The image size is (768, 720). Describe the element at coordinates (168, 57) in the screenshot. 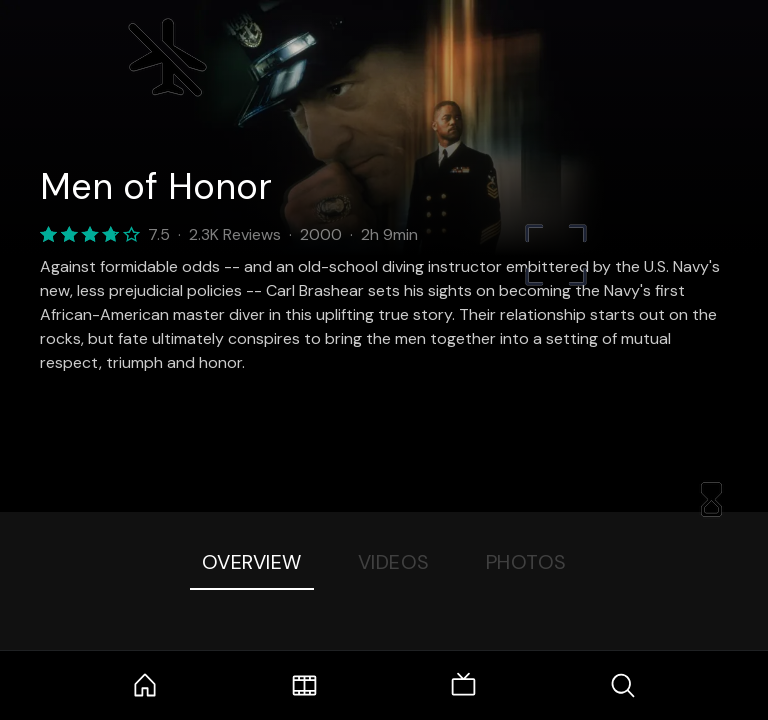

I see `airplane mode is currently disabled` at that location.